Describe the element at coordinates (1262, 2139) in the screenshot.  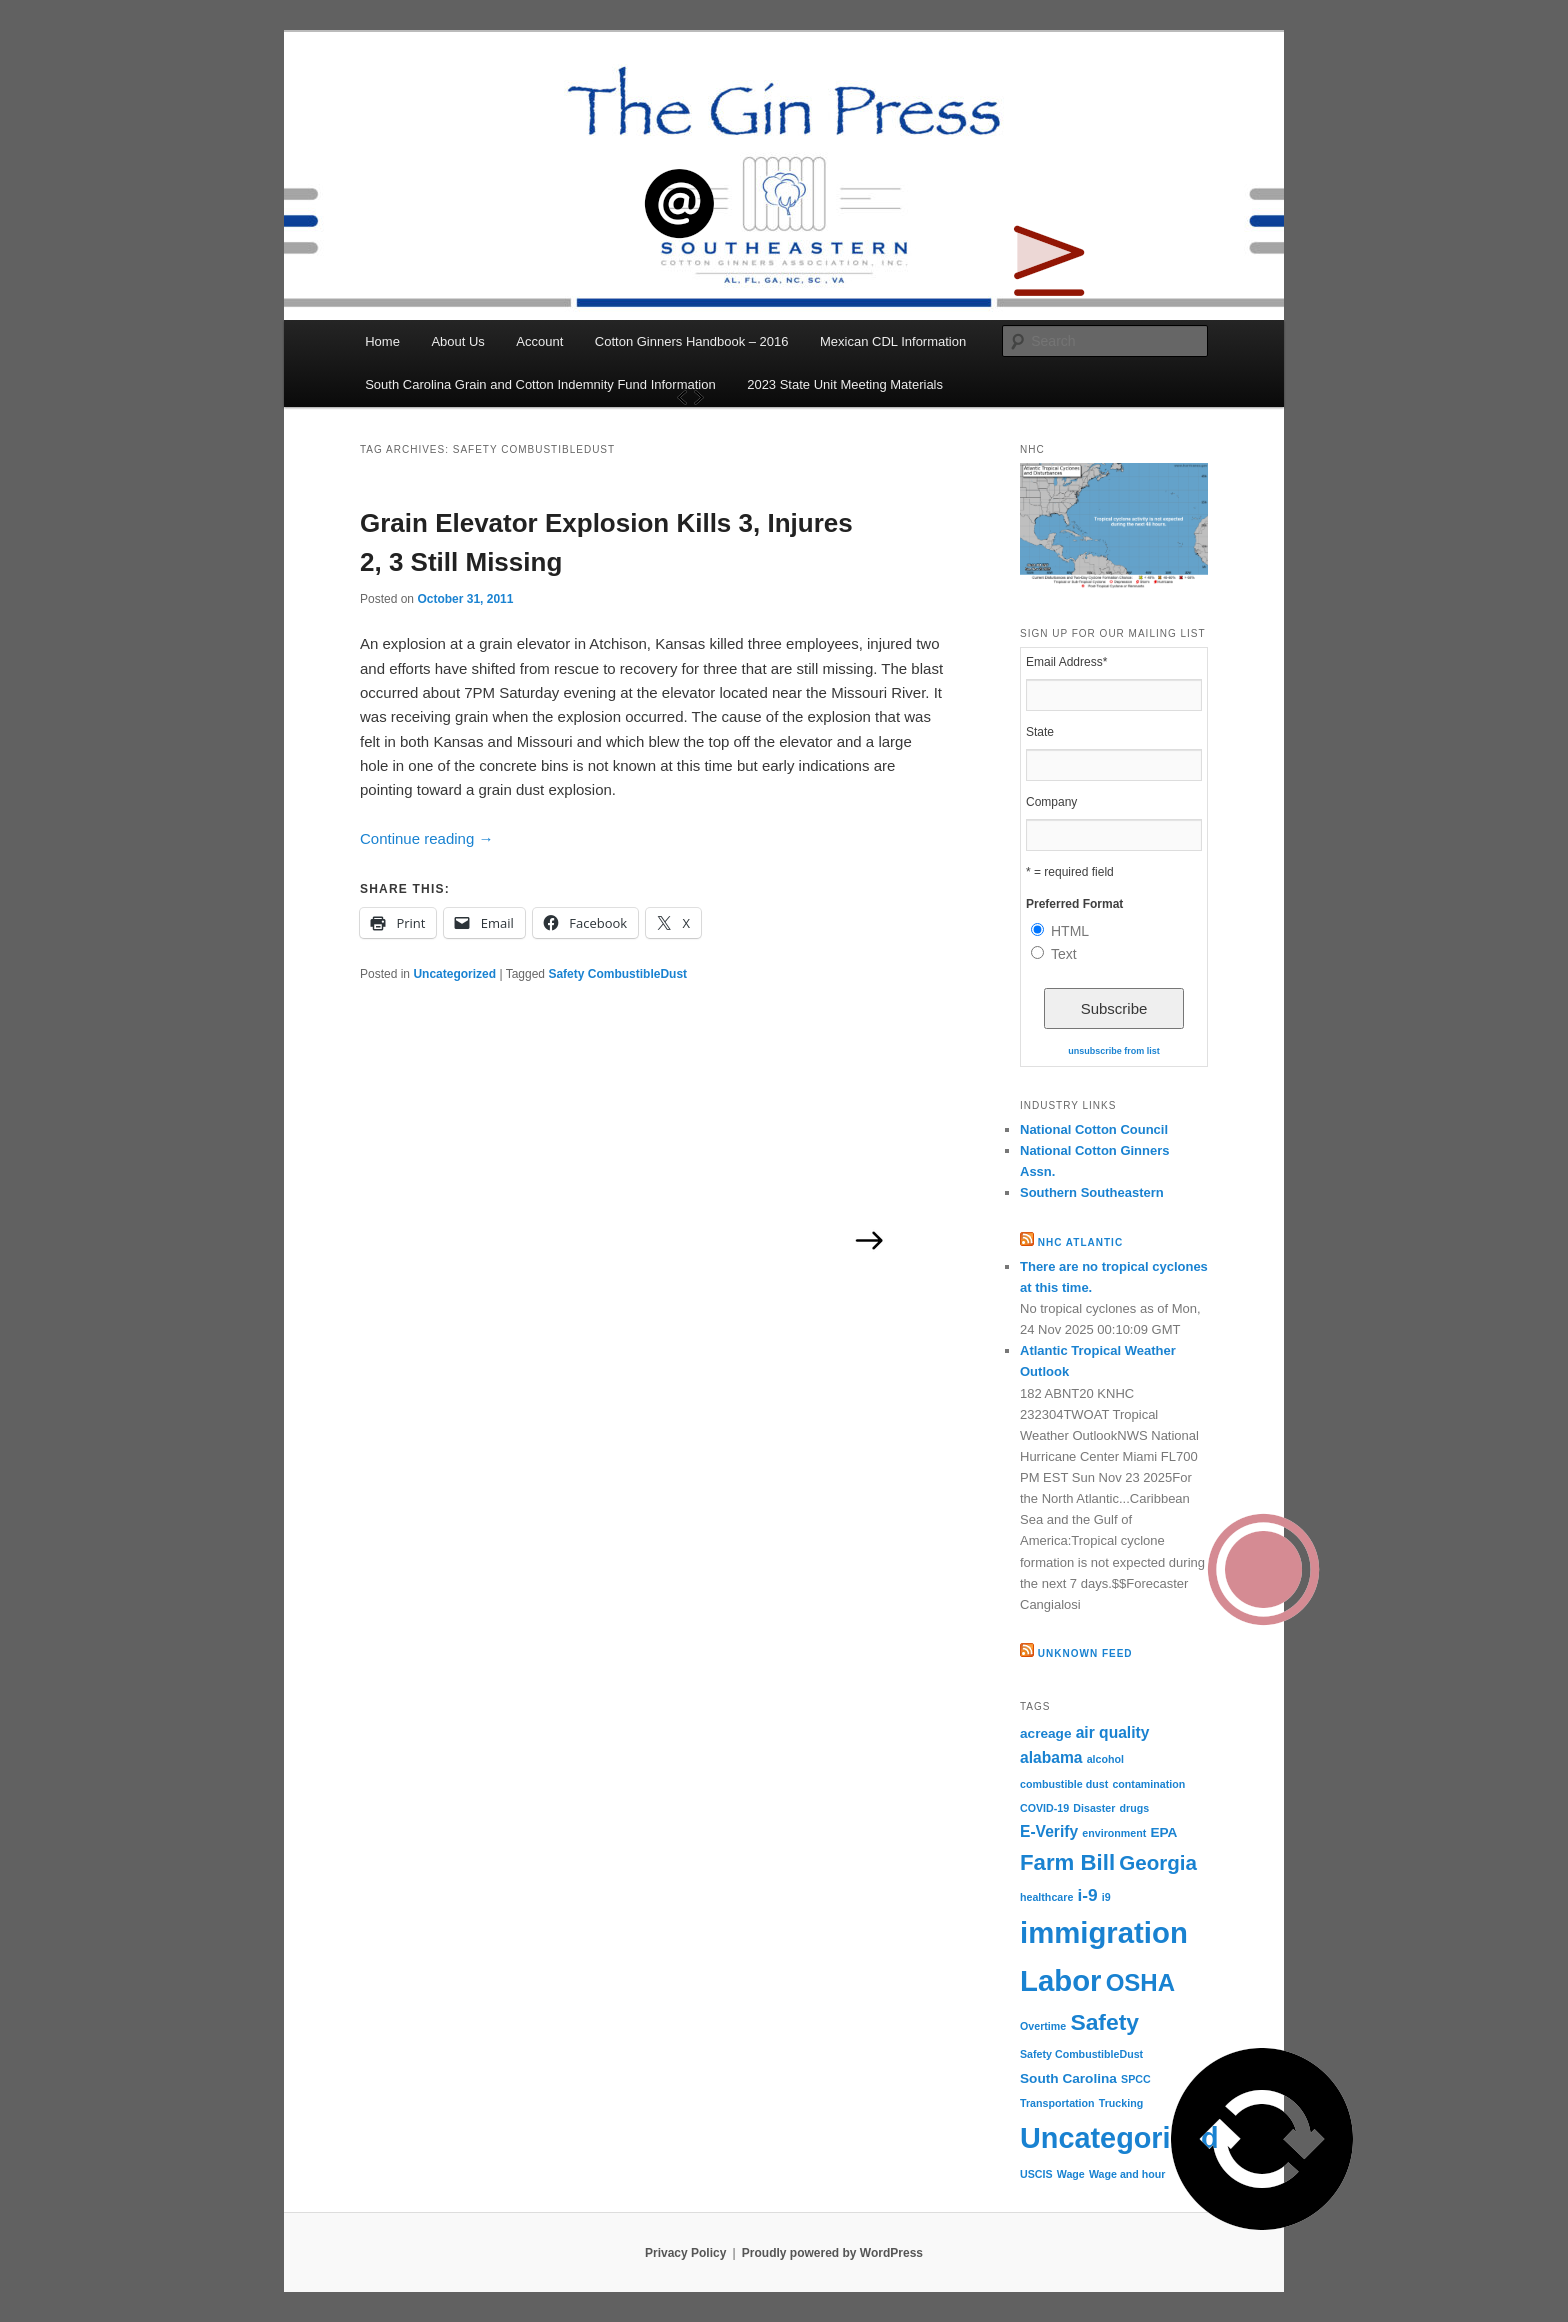
I see `sync data or refresh content` at that location.